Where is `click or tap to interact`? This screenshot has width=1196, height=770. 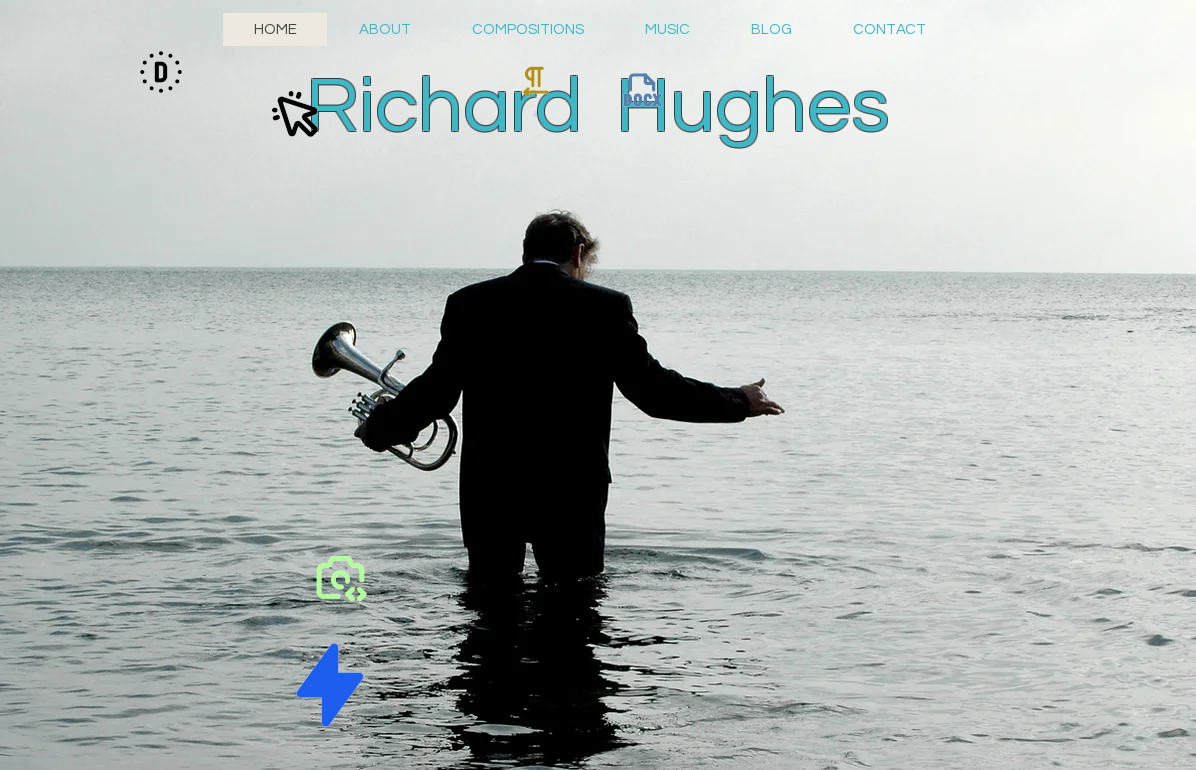
click or tap to interact is located at coordinates (297, 116).